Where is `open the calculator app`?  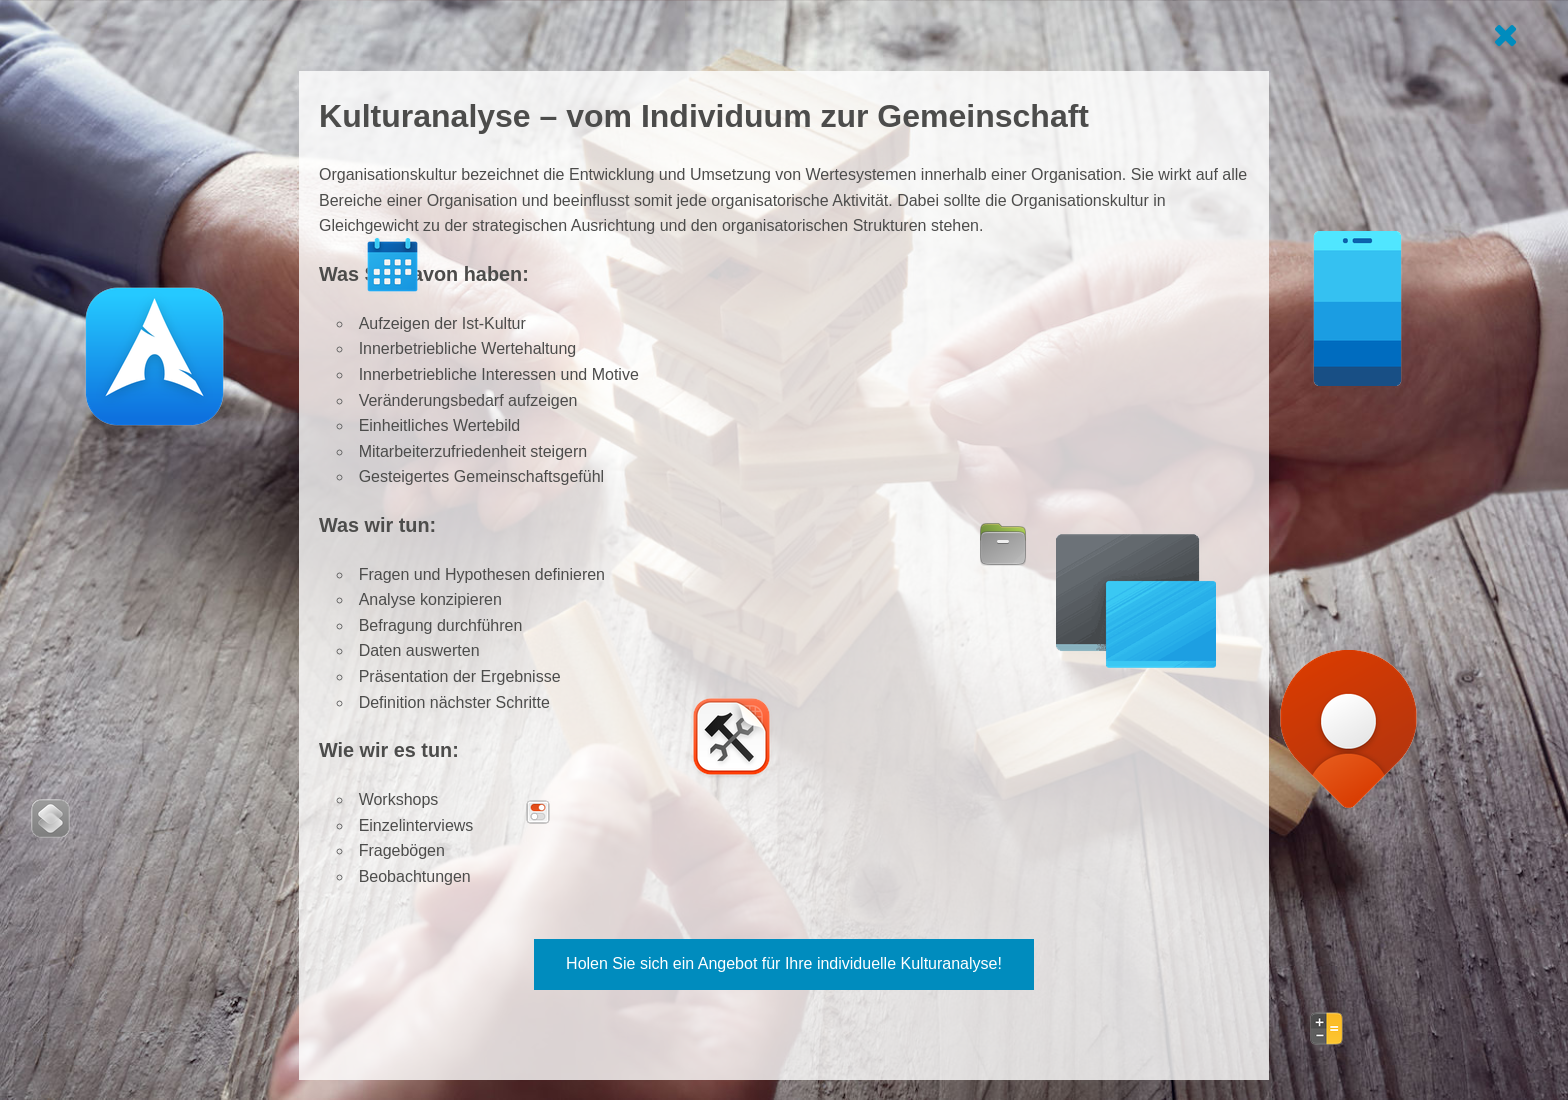 open the calculator app is located at coordinates (1326, 1028).